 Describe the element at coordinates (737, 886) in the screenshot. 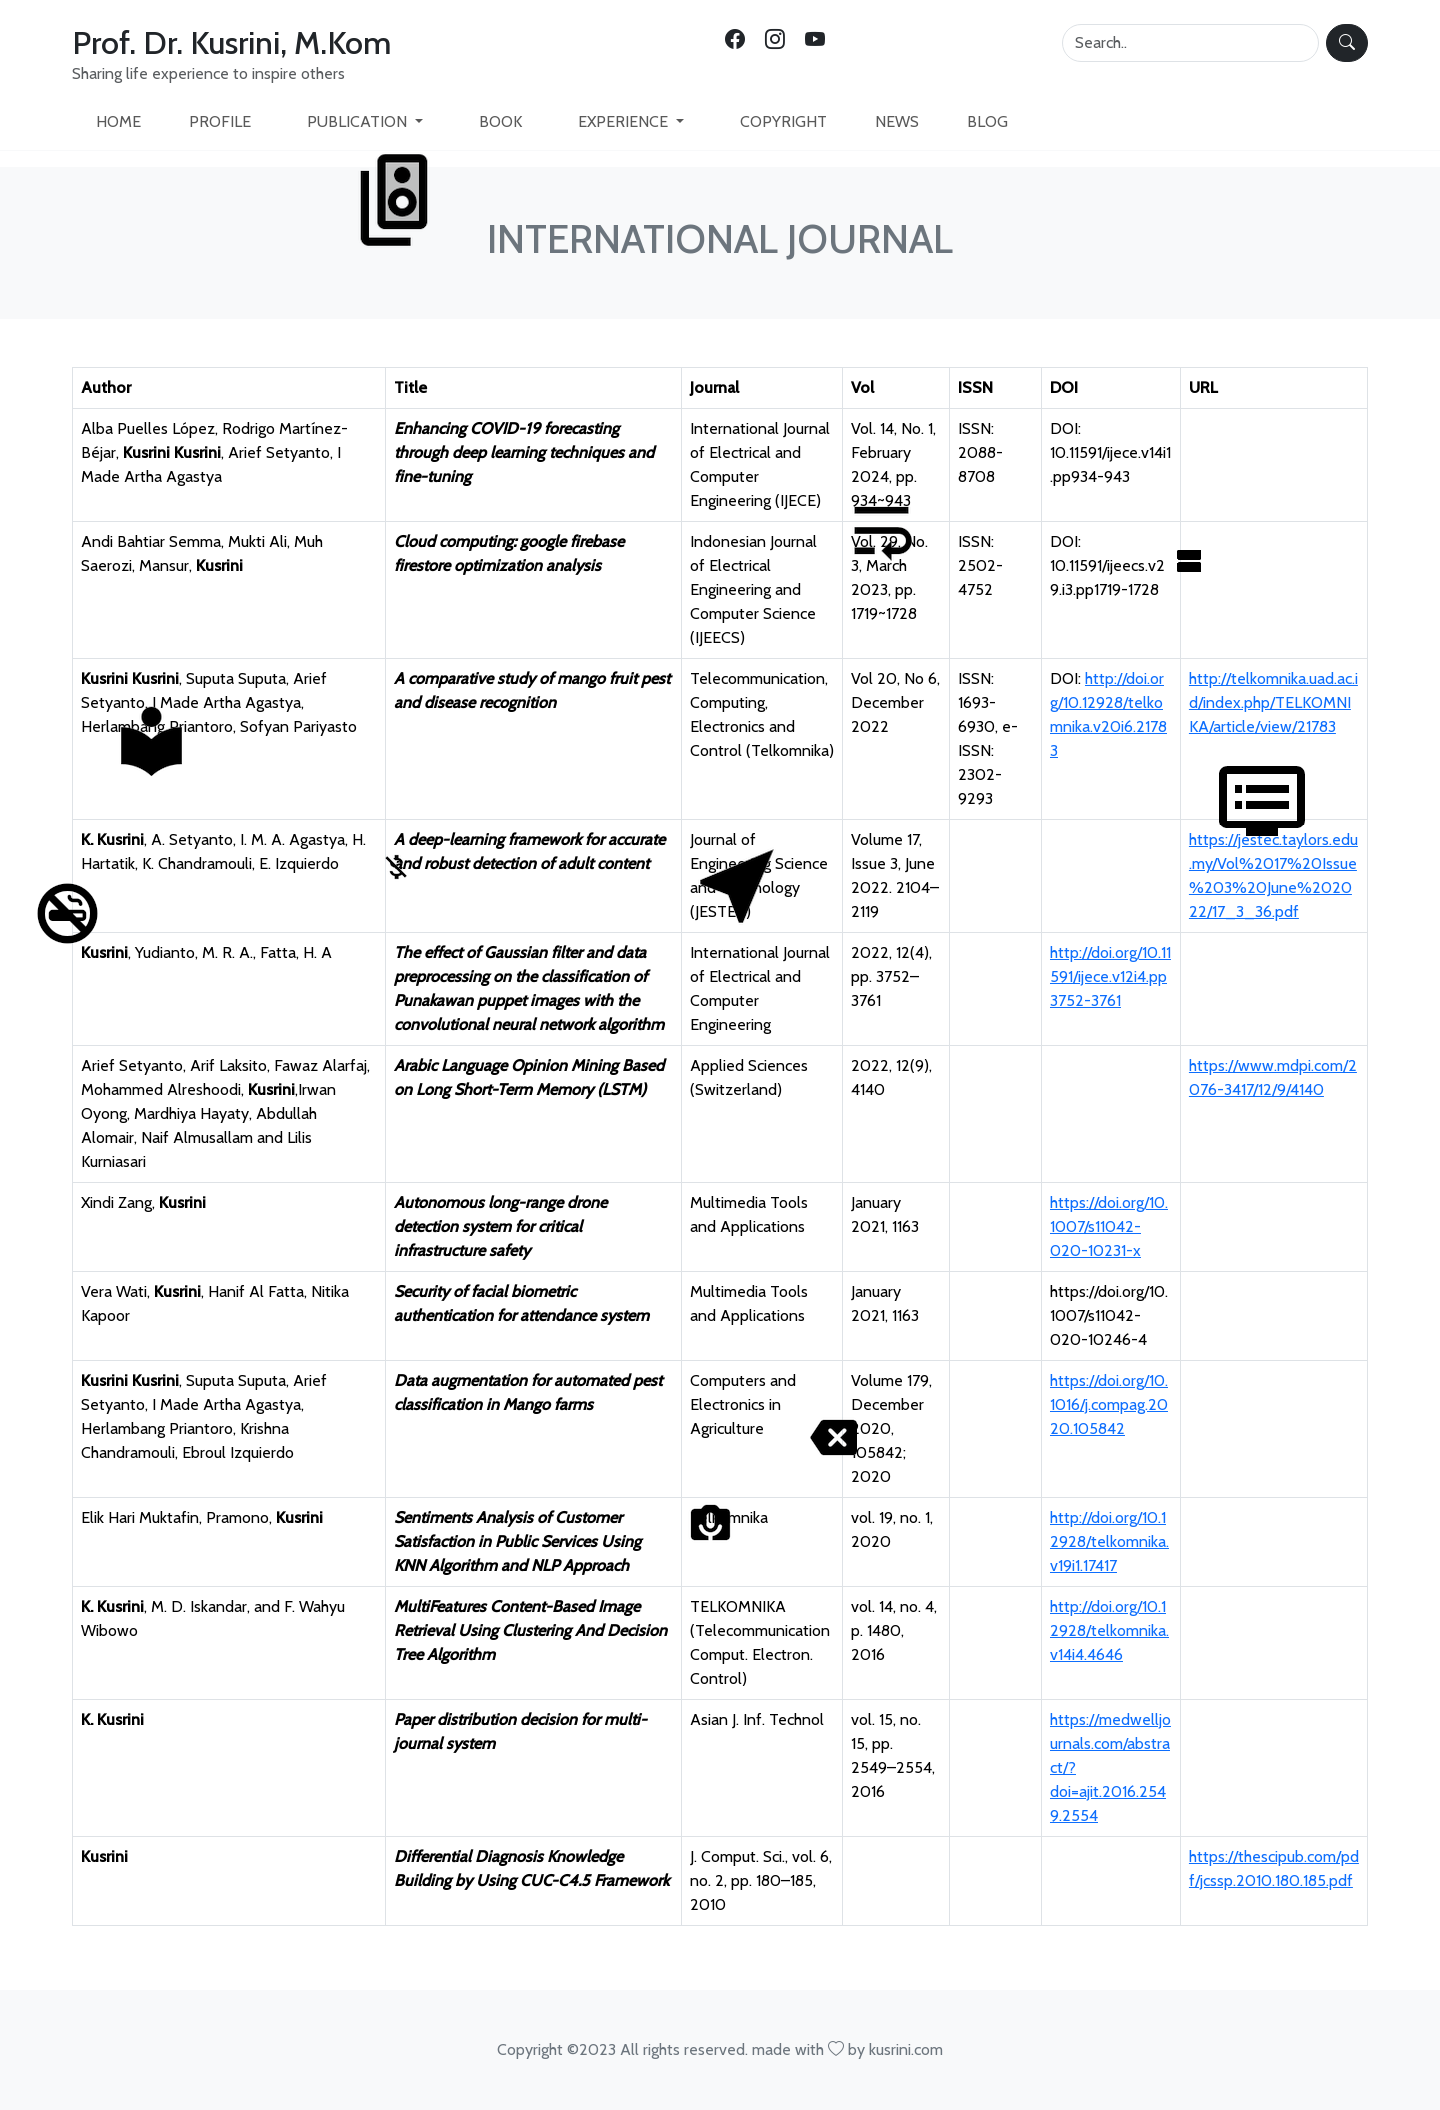

I see `access navigation or directions to current location` at that location.